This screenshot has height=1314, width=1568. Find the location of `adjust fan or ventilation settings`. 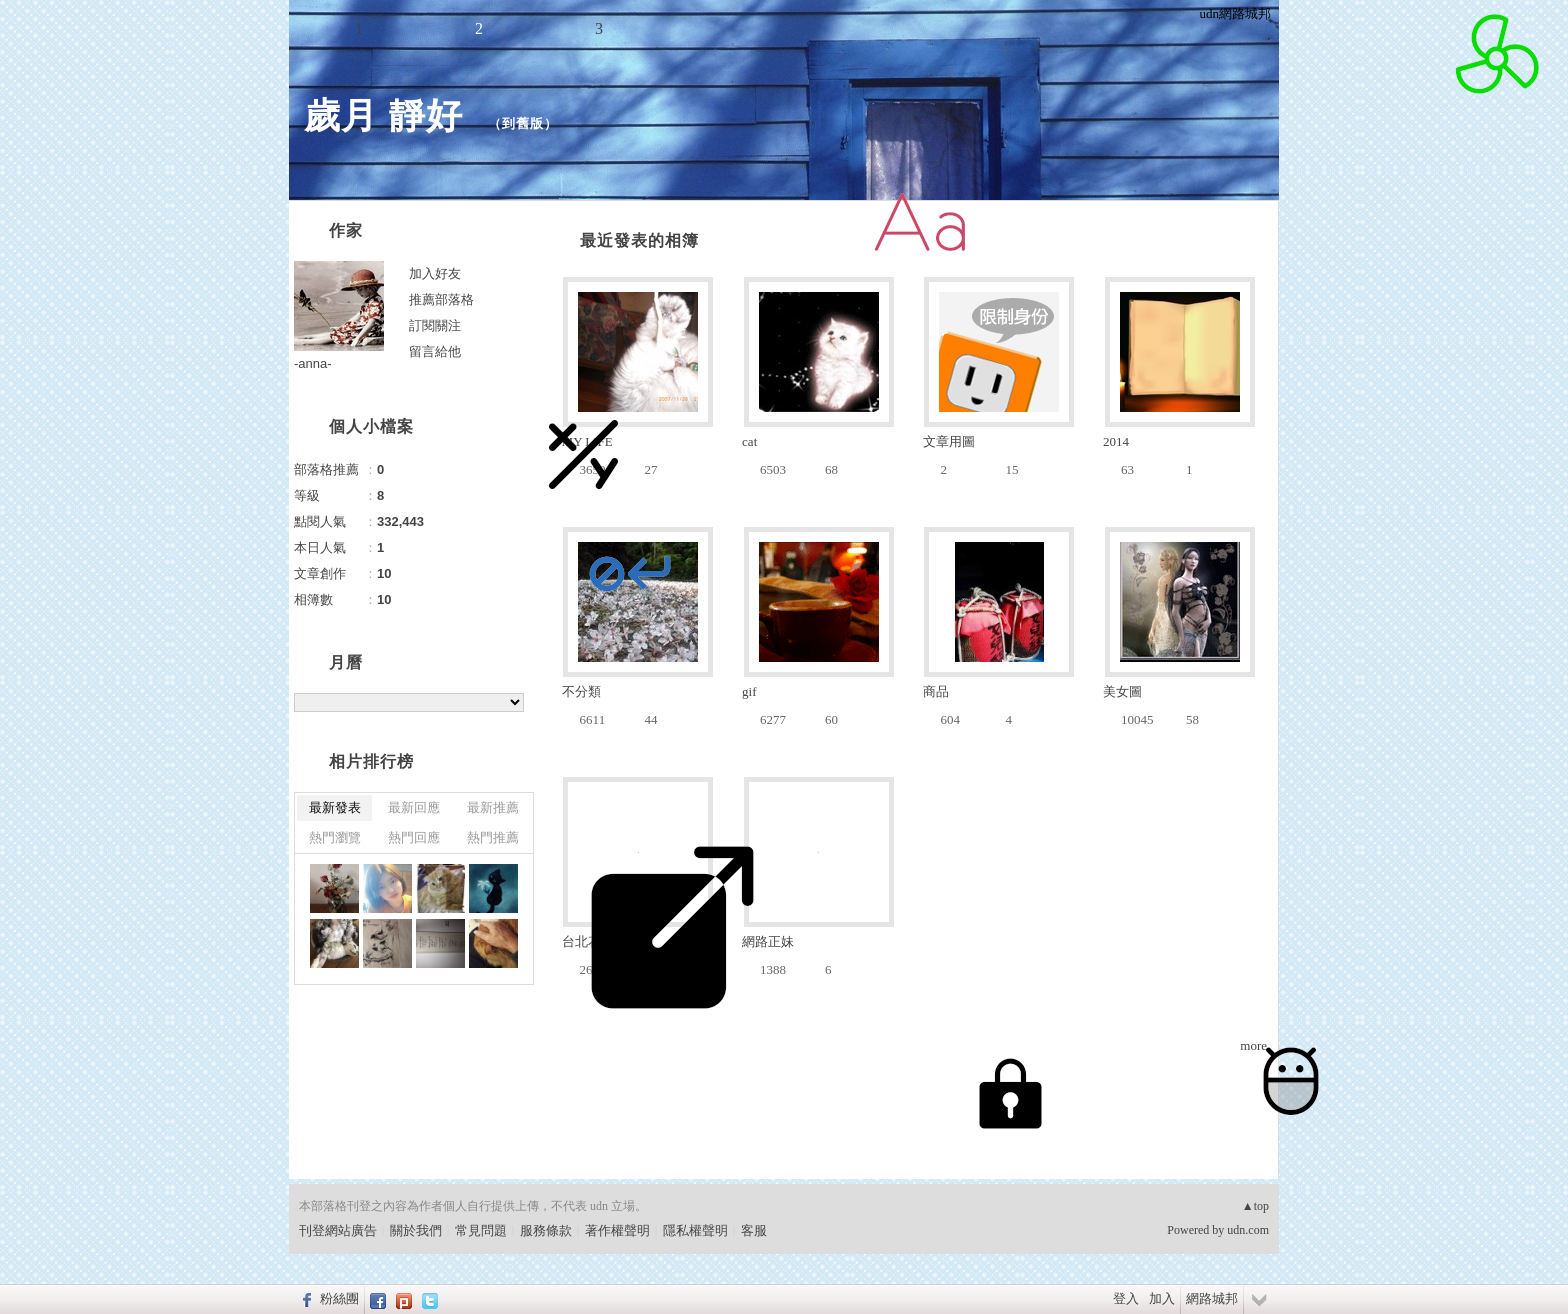

adjust fan or ventilation settings is located at coordinates (1496, 58).